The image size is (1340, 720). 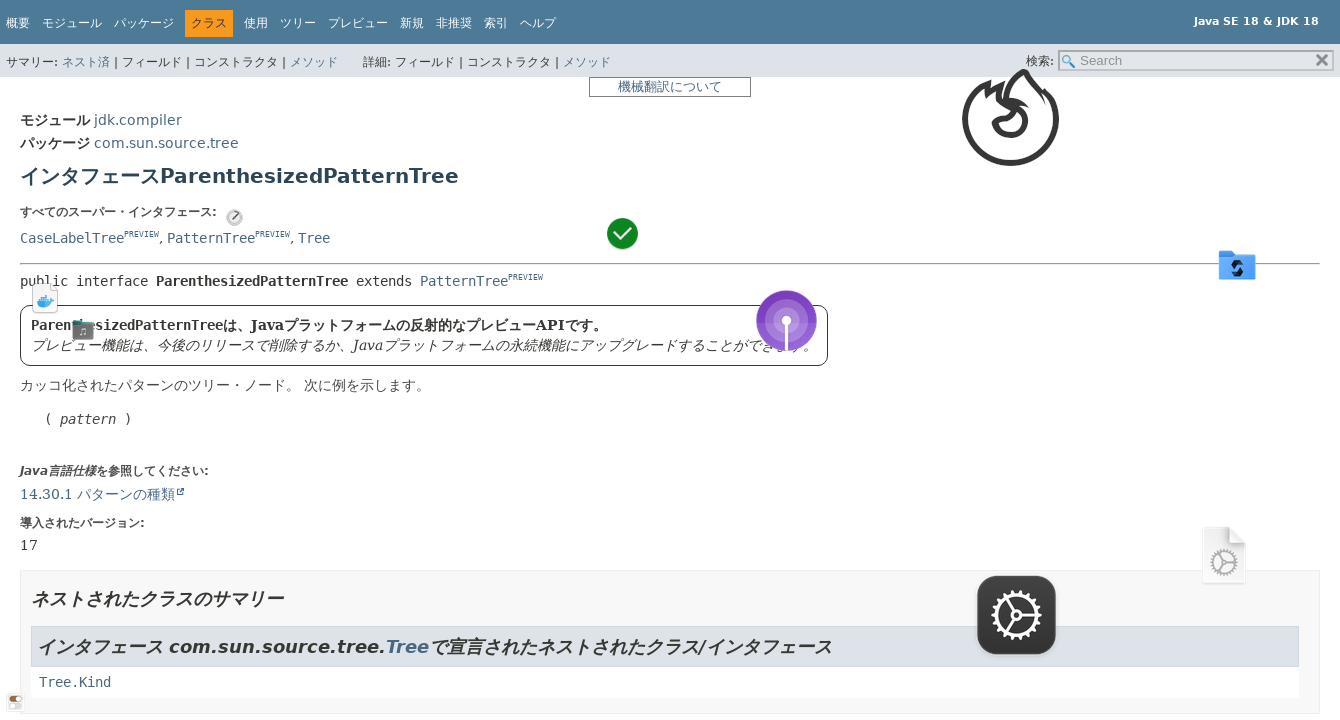 I want to click on default placeholder icon for applications without a custom icon, so click(x=1016, y=616).